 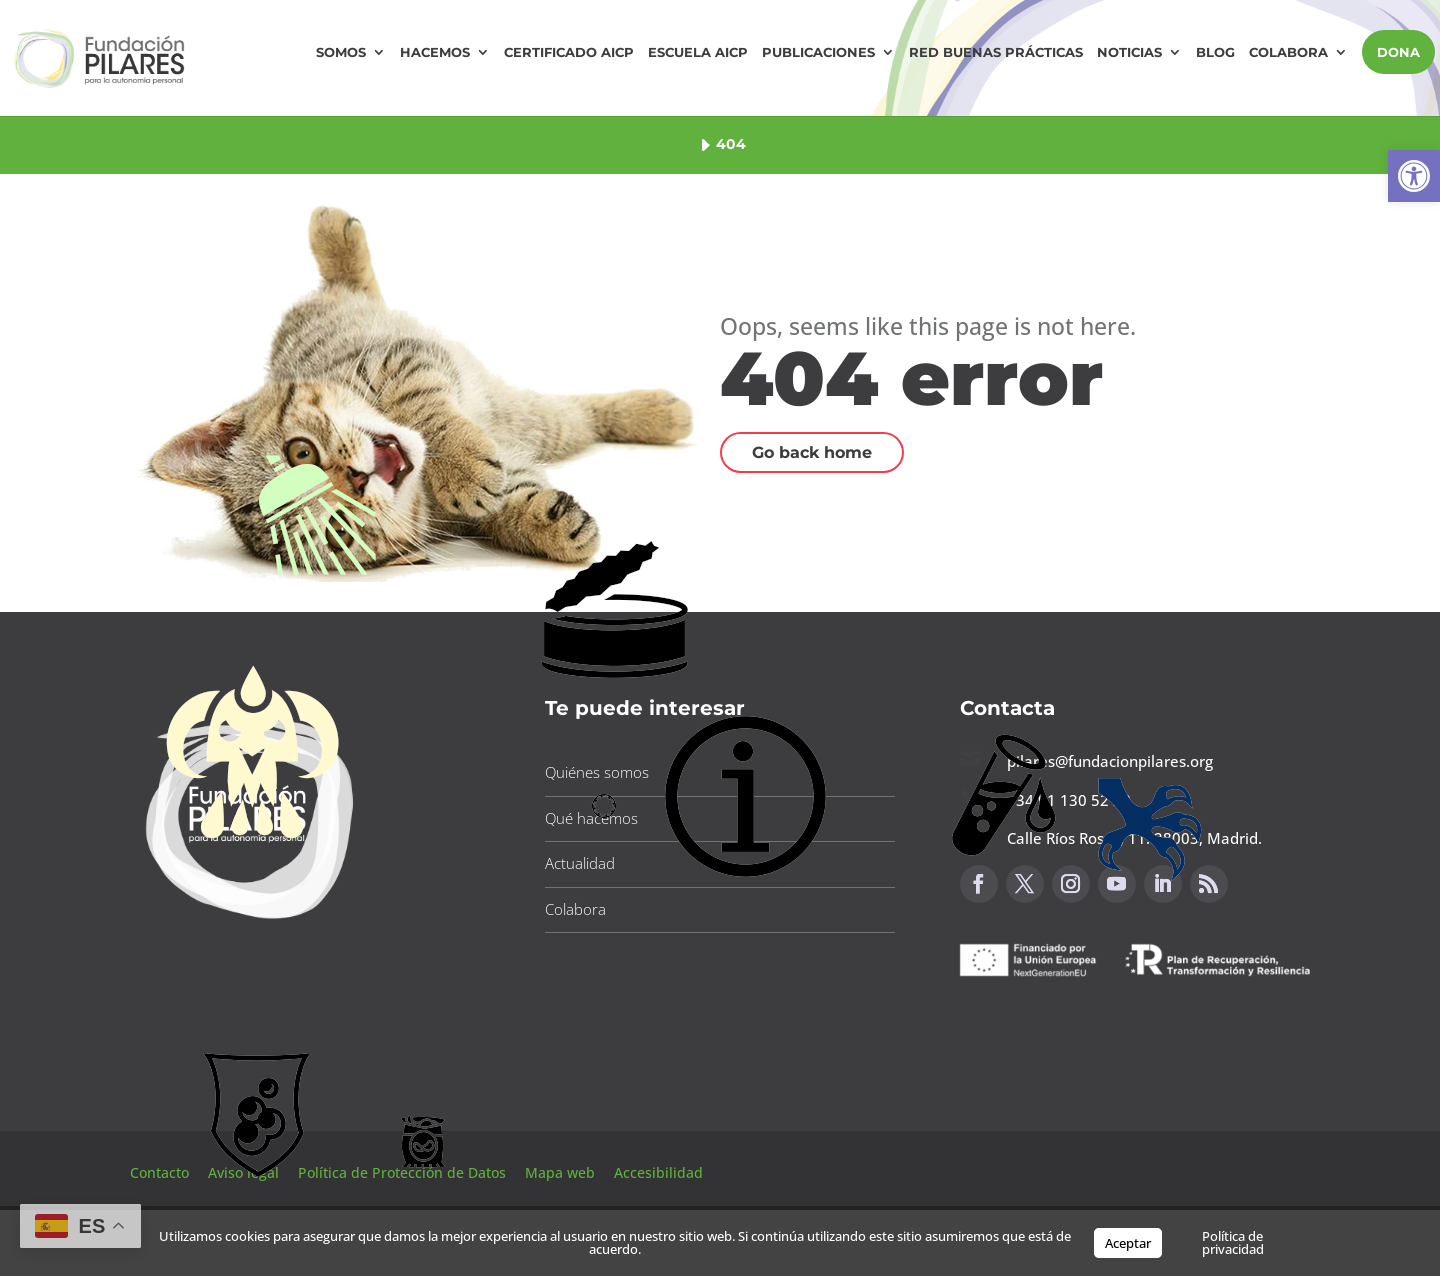 I want to click on diablo or demon-themed game mode, so click(x=253, y=753).